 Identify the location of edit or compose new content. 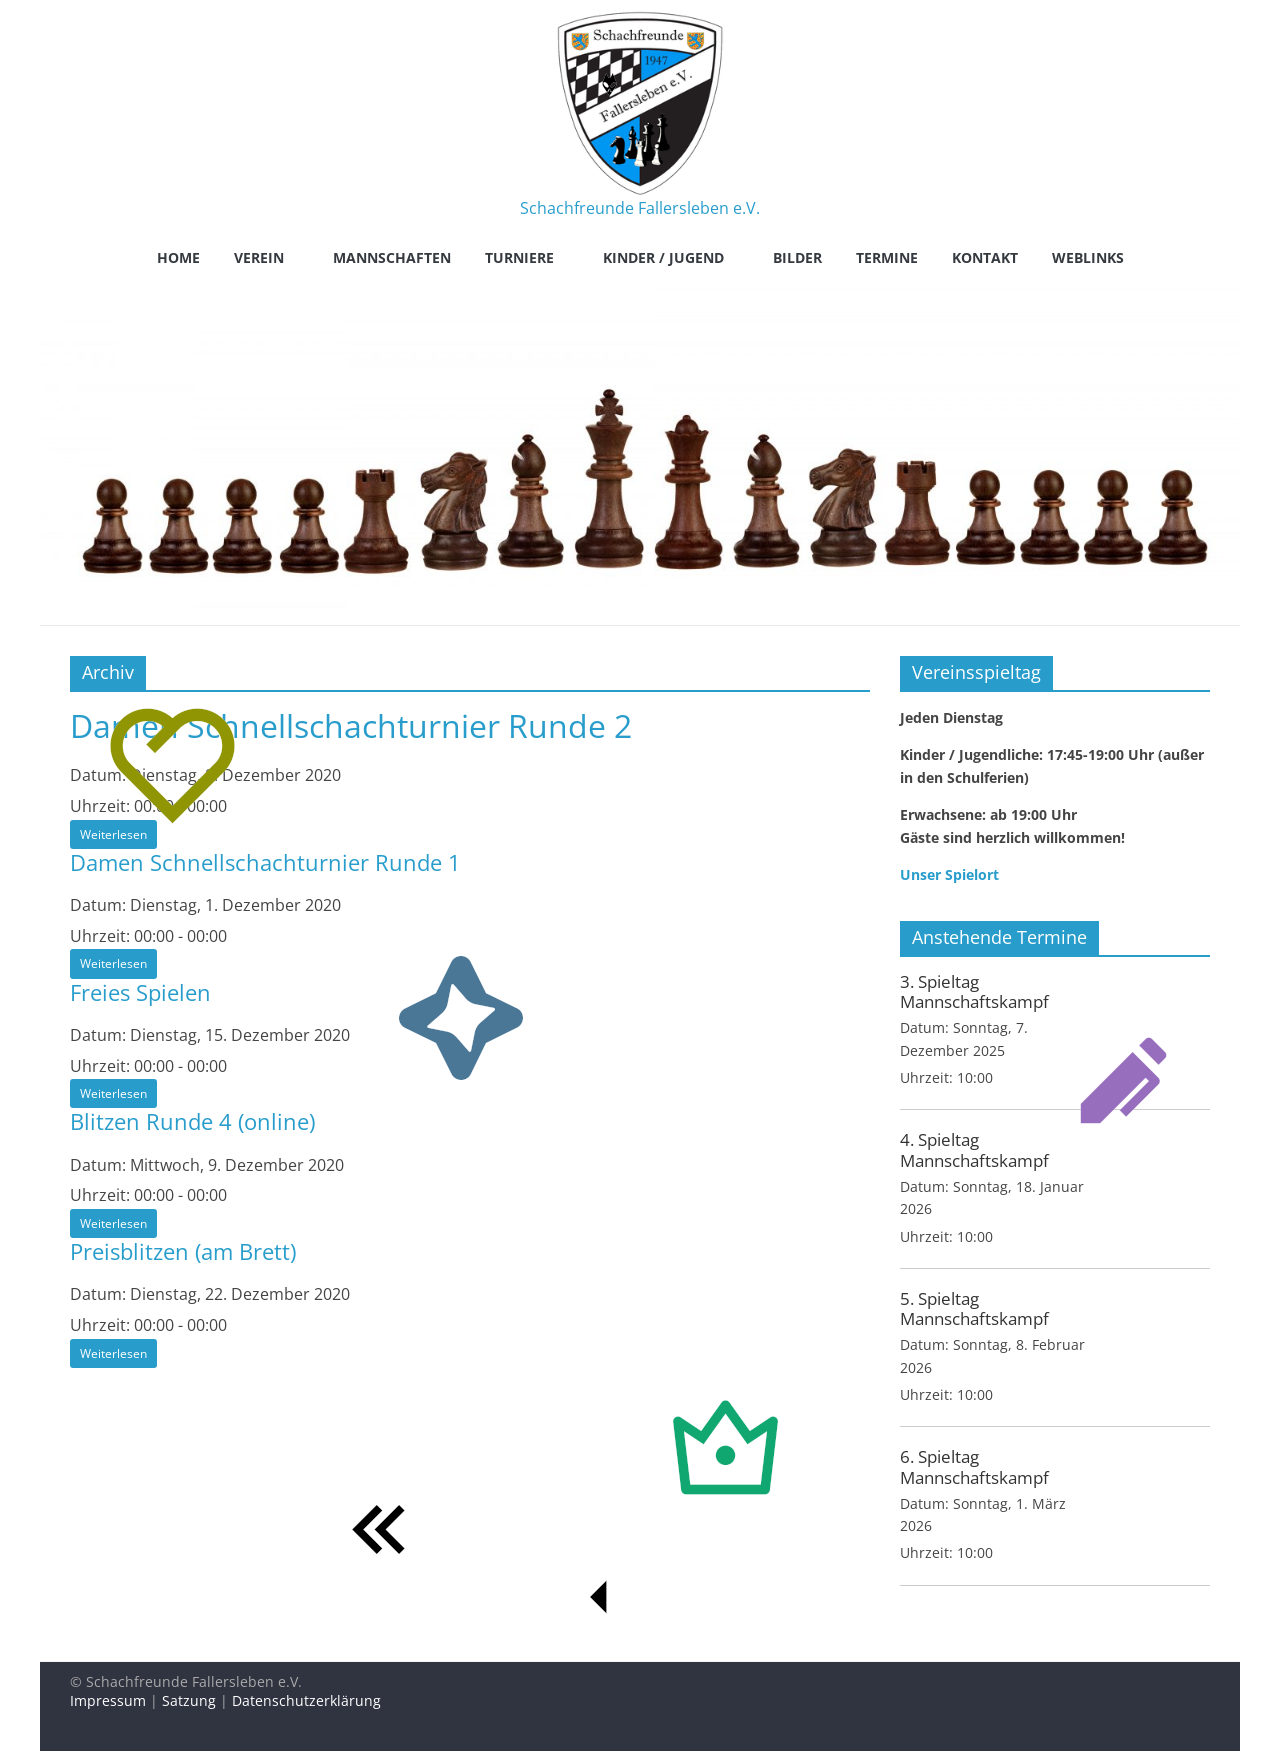
(1122, 1082).